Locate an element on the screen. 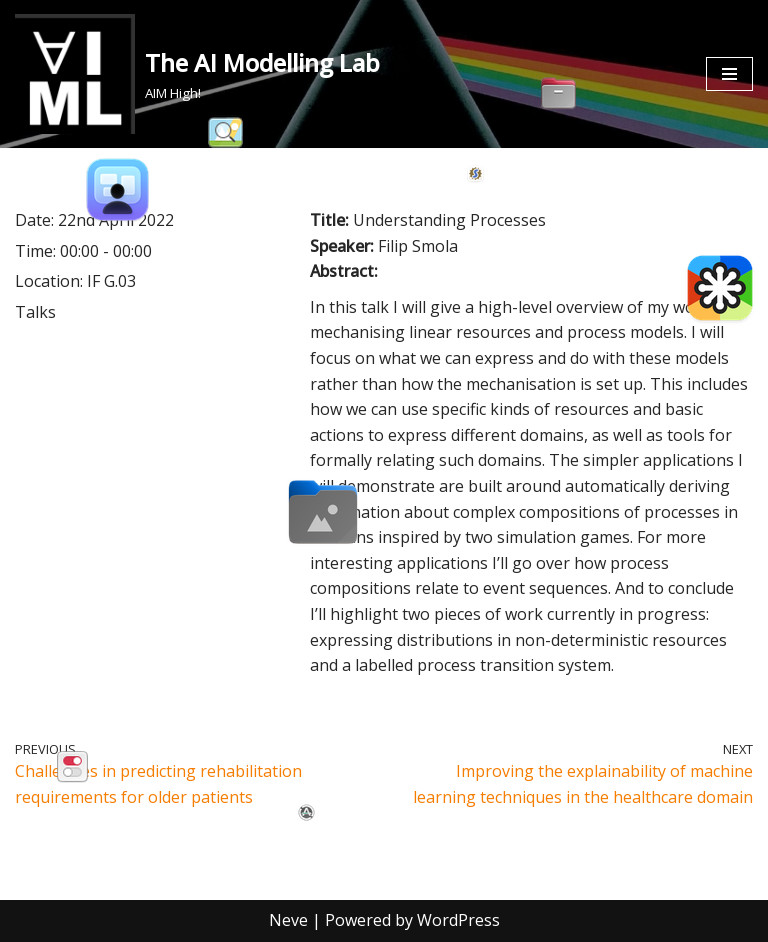 This screenshot has height=942, width=768. open the file manager application is located at coordinates (558, 92).